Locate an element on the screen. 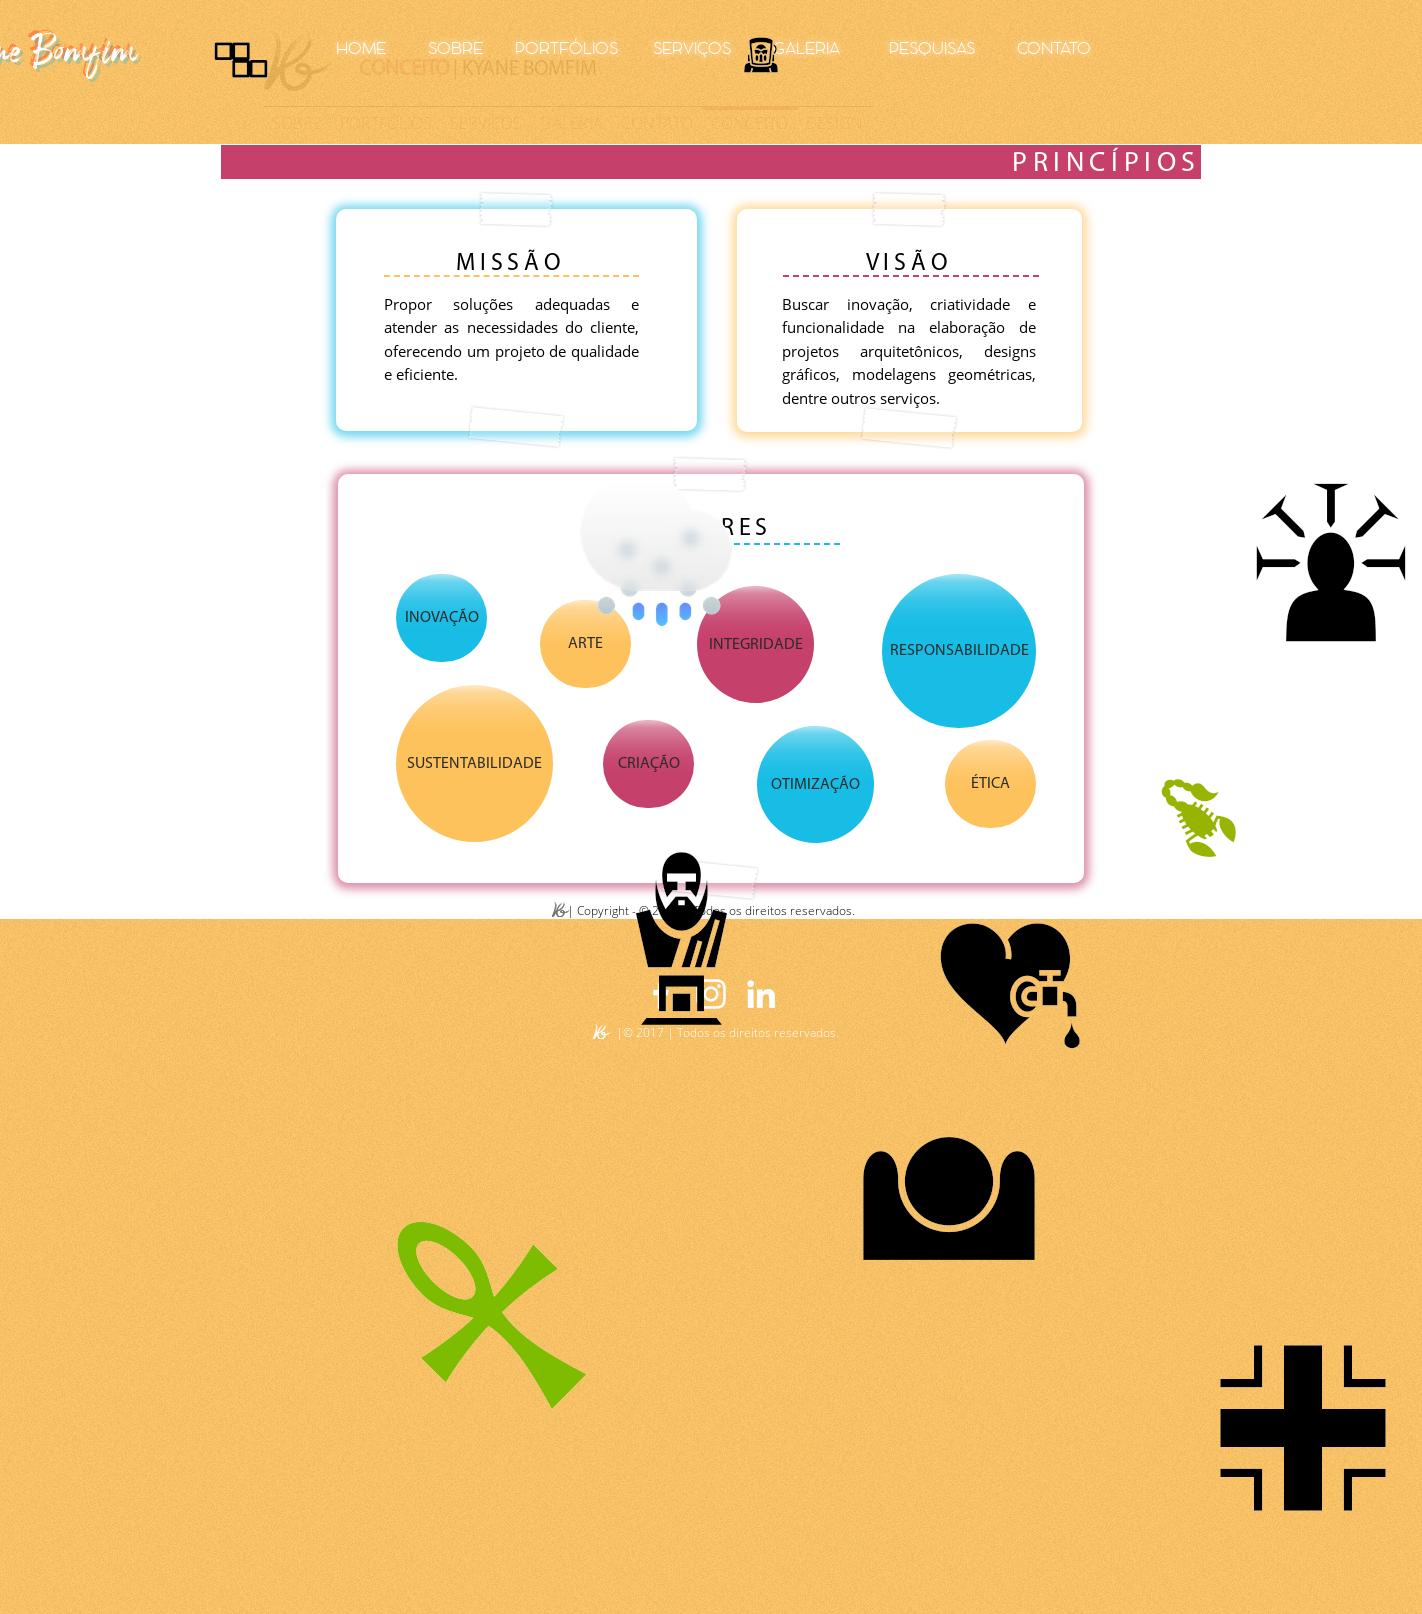 The height and width of the screenshot is (1614, 1422). indicates mixed precipitation weather conditions is located at coordinates (656, 550).